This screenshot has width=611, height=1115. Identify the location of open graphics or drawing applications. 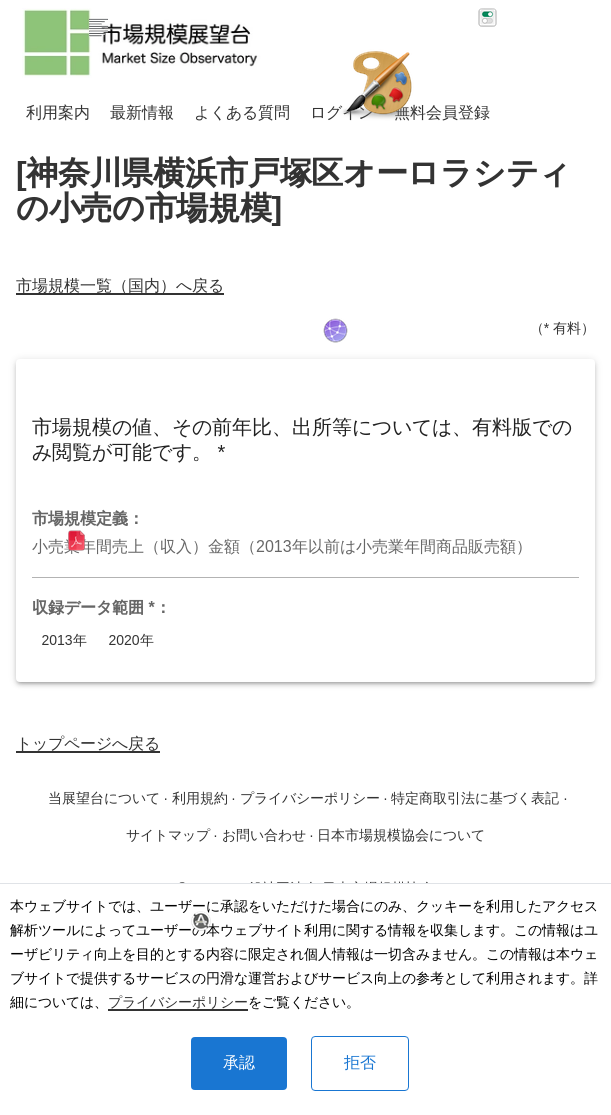
(378, 85).